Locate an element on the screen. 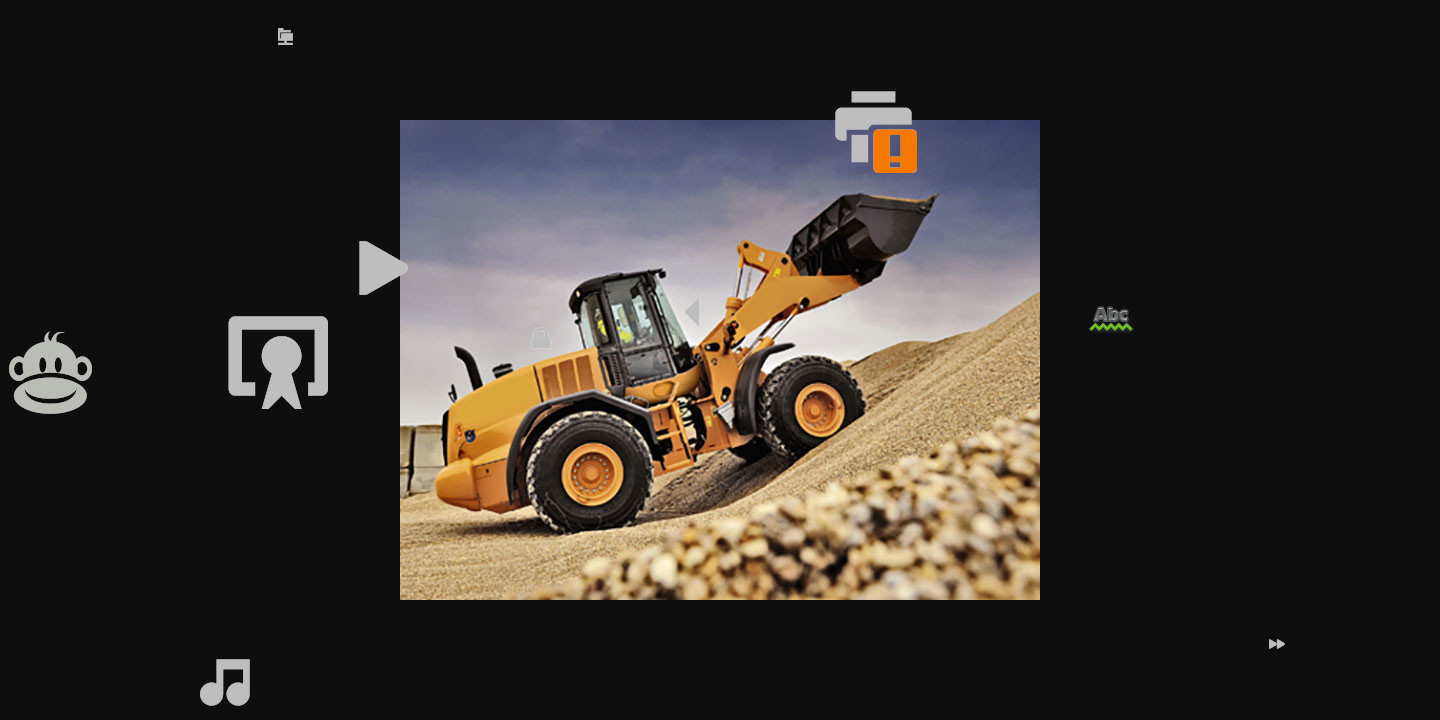  indicates a secure connection is located at coordinates (541, 339).